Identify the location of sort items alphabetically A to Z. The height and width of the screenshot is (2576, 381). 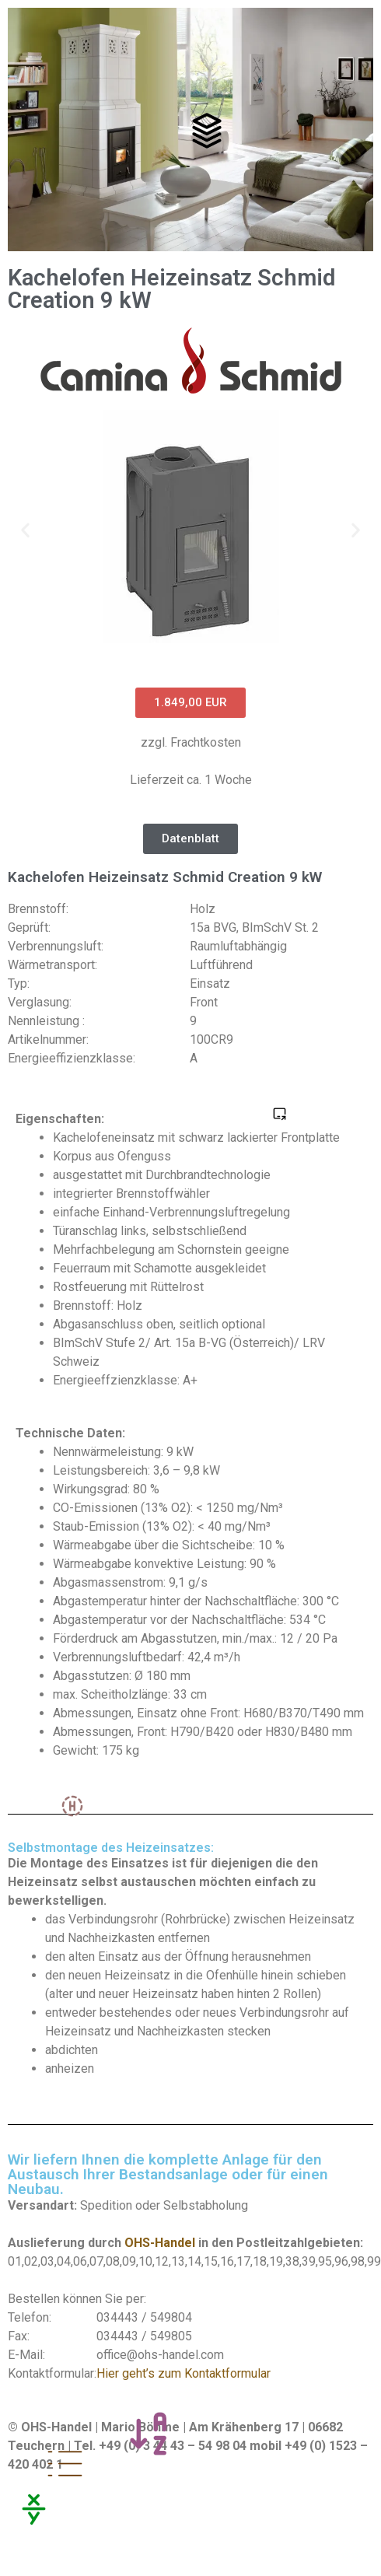
(149, 2434).